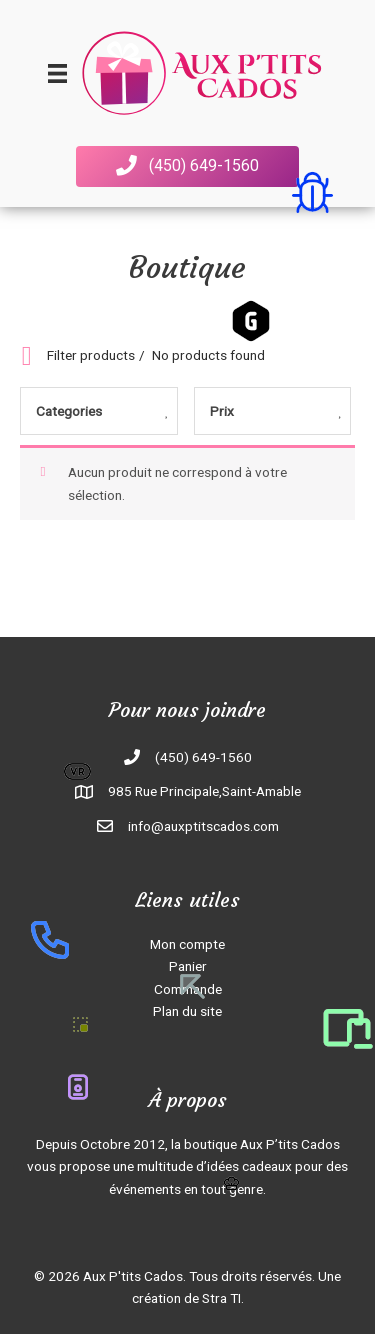 The height and width of the screenshot is (1334, 375). I want to click on google or g-suite related service, so click(251, 321).